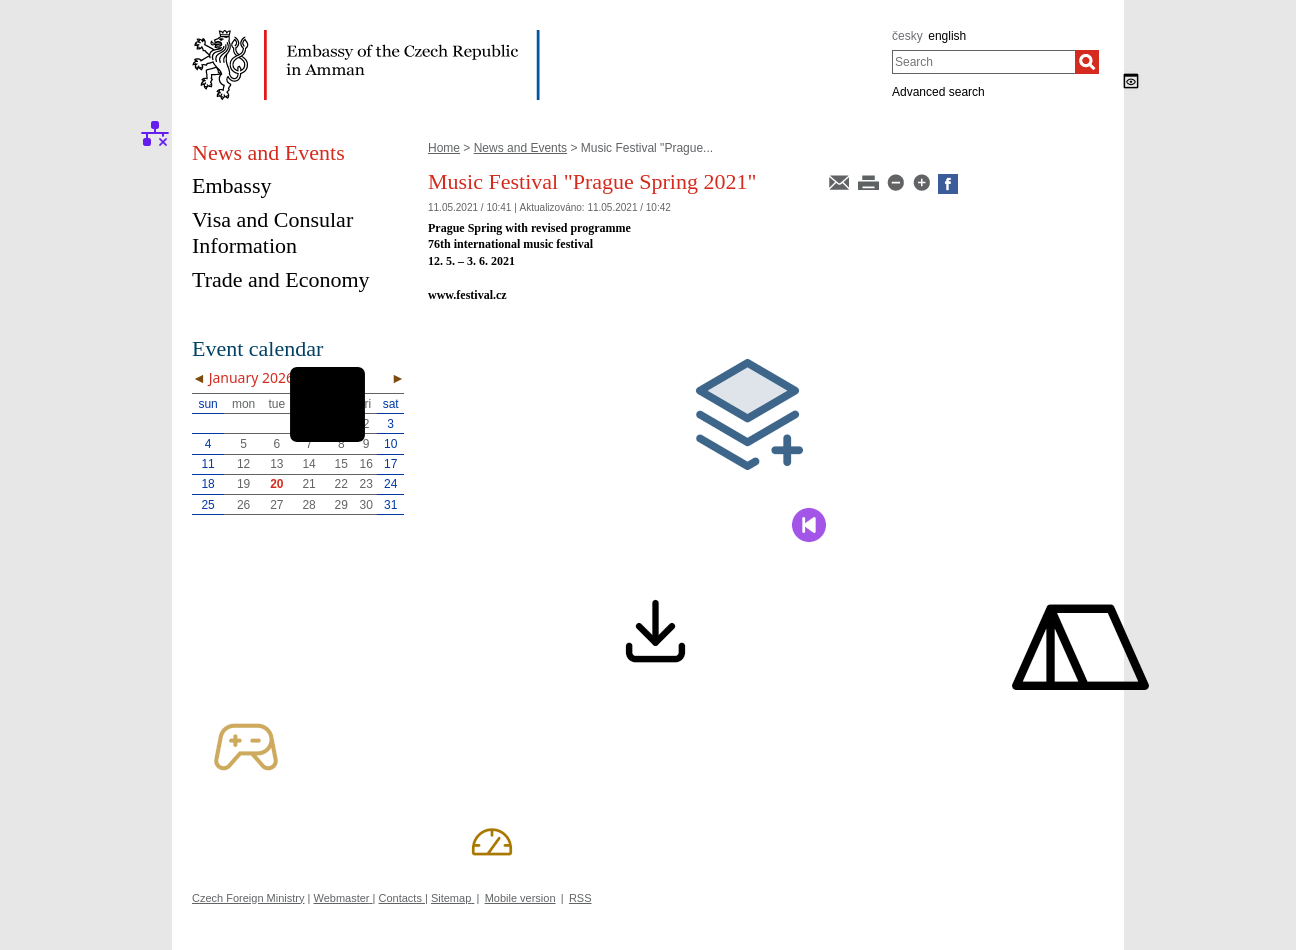 The width and height of the screenshot is (1296, 950). What do you see at coordinates (155, 134) in the screenshot?
I see `network connection failed or unavailable` at bounding box center [155, 134].